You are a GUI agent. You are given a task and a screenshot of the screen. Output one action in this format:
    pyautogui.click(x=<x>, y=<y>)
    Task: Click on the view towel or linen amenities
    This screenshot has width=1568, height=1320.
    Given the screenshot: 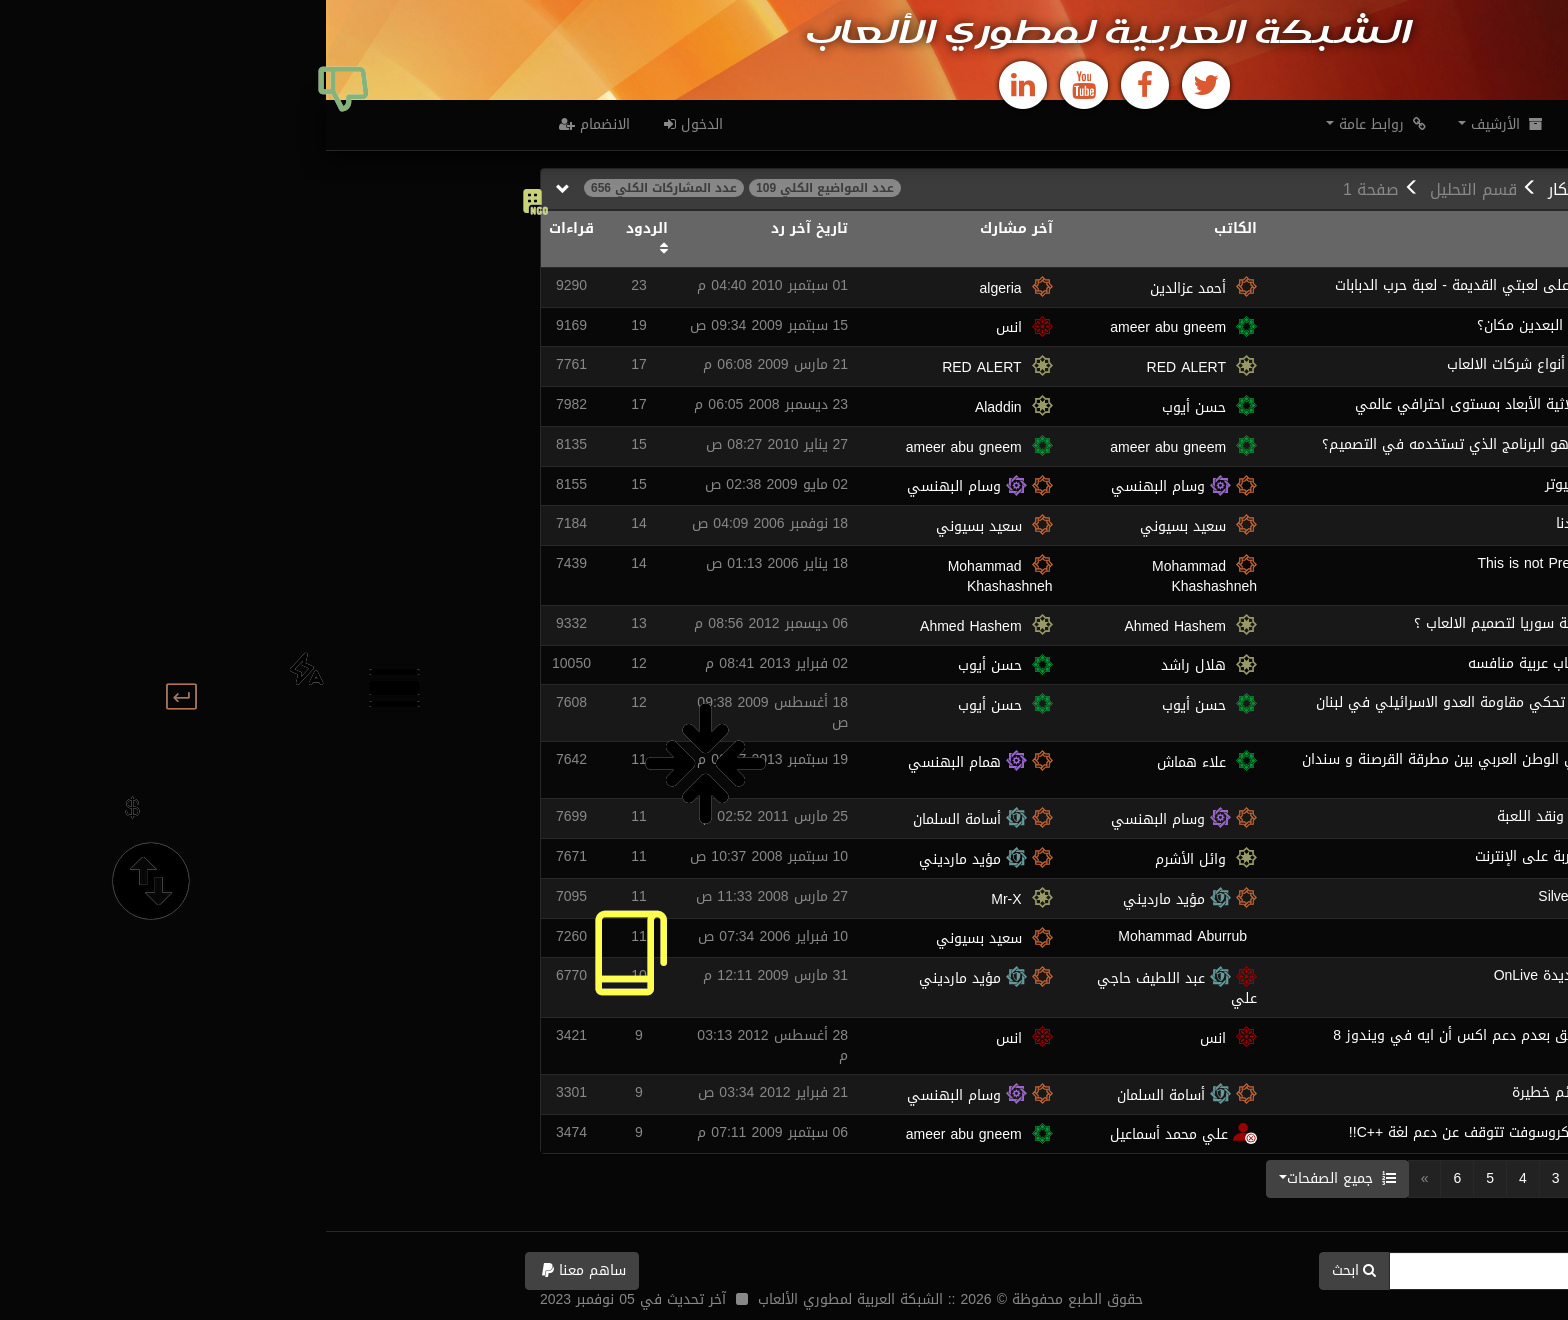 What is the action you would take?
    pyautogui.click(x=628, y=953)
    